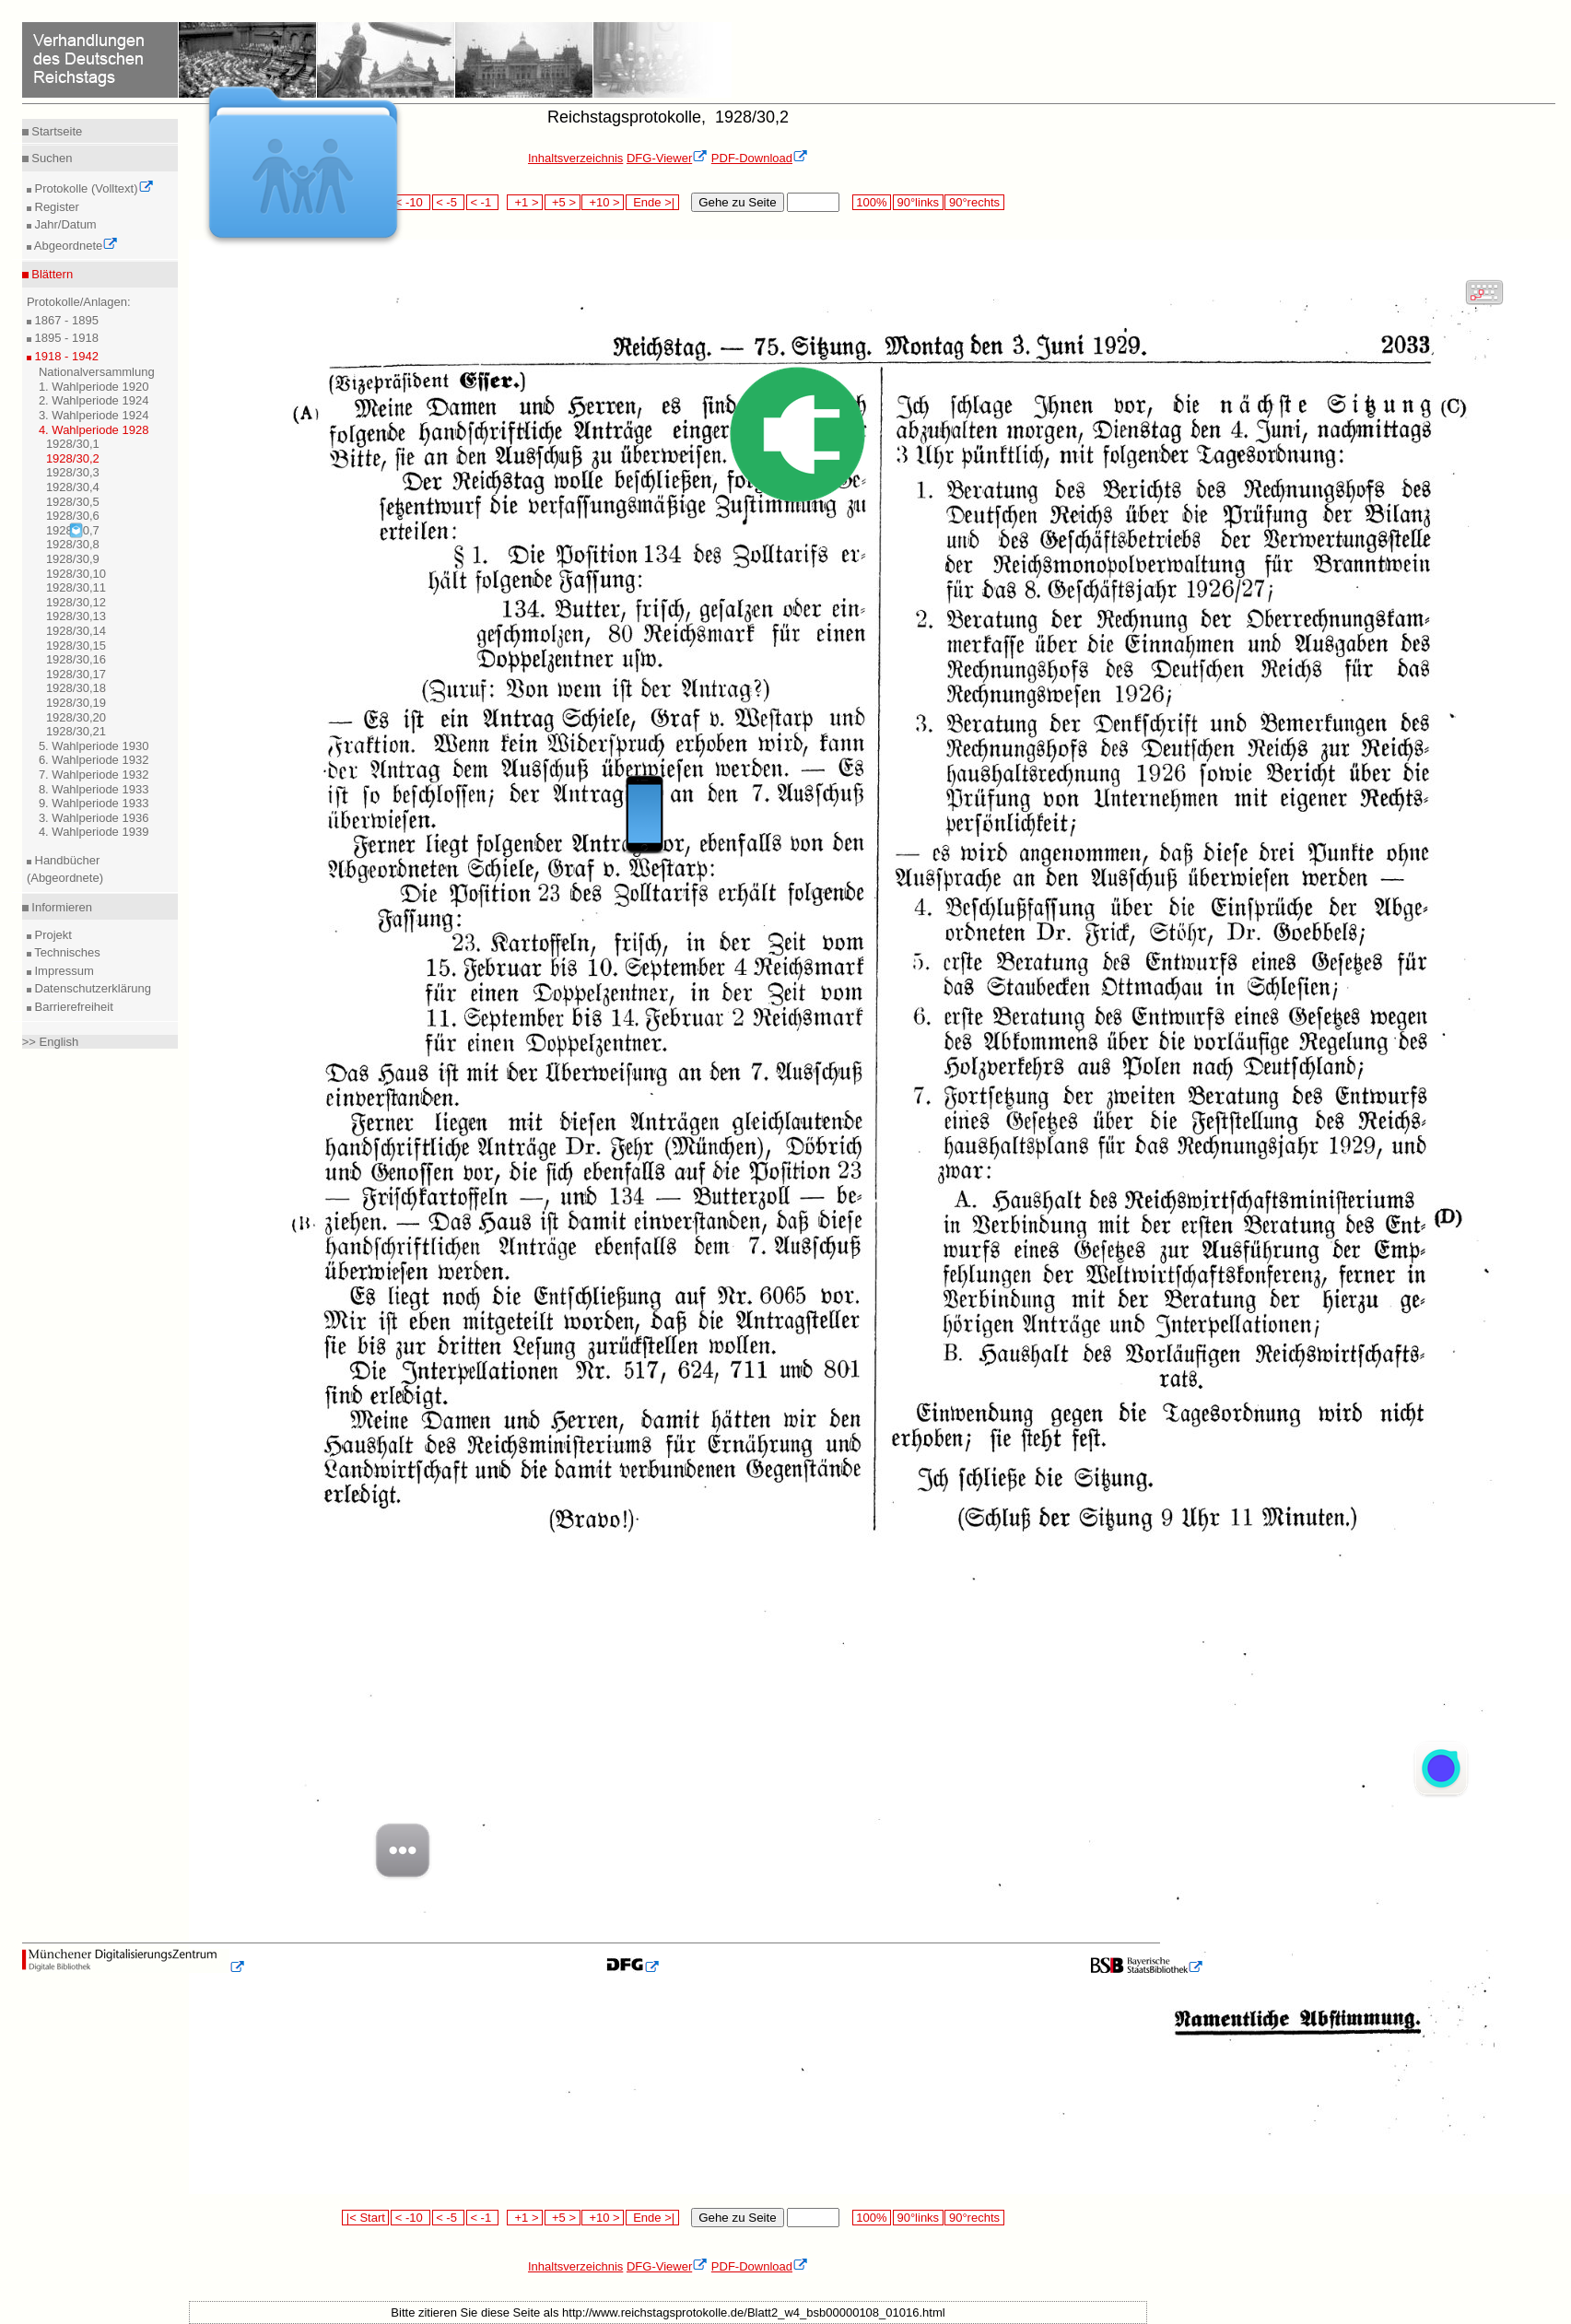 This screenshot has height=2324, width=1571. What do you see at coordinates (76, 530) in the screenshot?
I see `flatpak application package file` at bounding box center [76, 530].